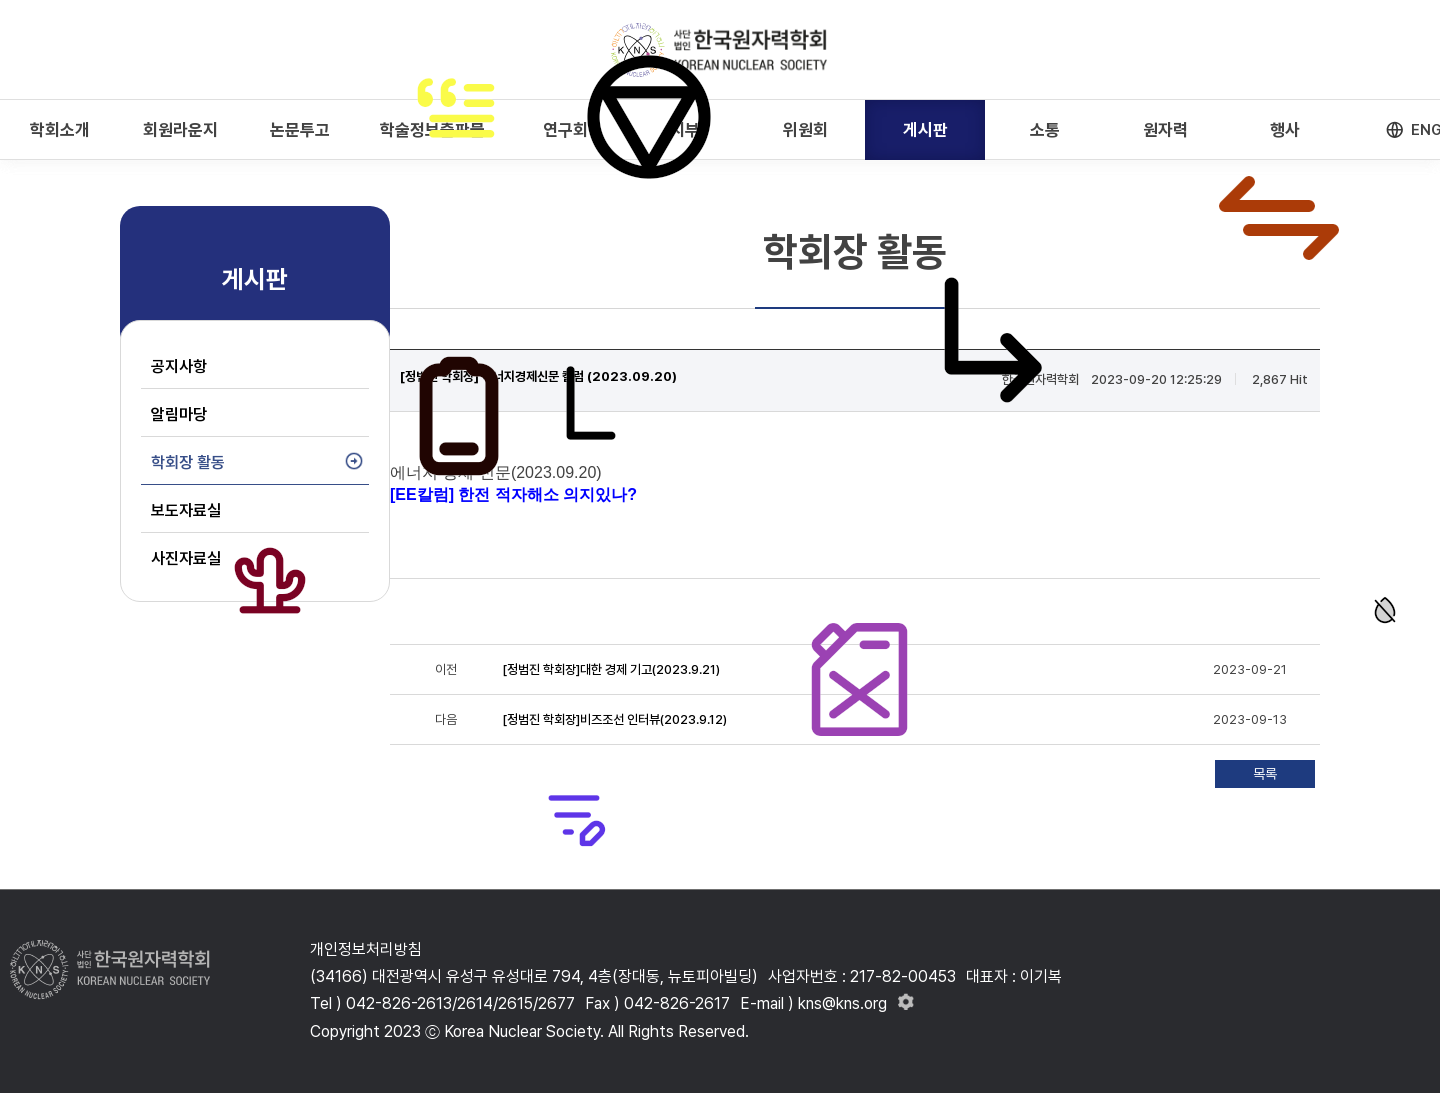 The width and height of the screenshot is (1440, 1093). Describe the element at coordinates (459, 416) in the screenshot. I see `indicates low battery level` at that location.